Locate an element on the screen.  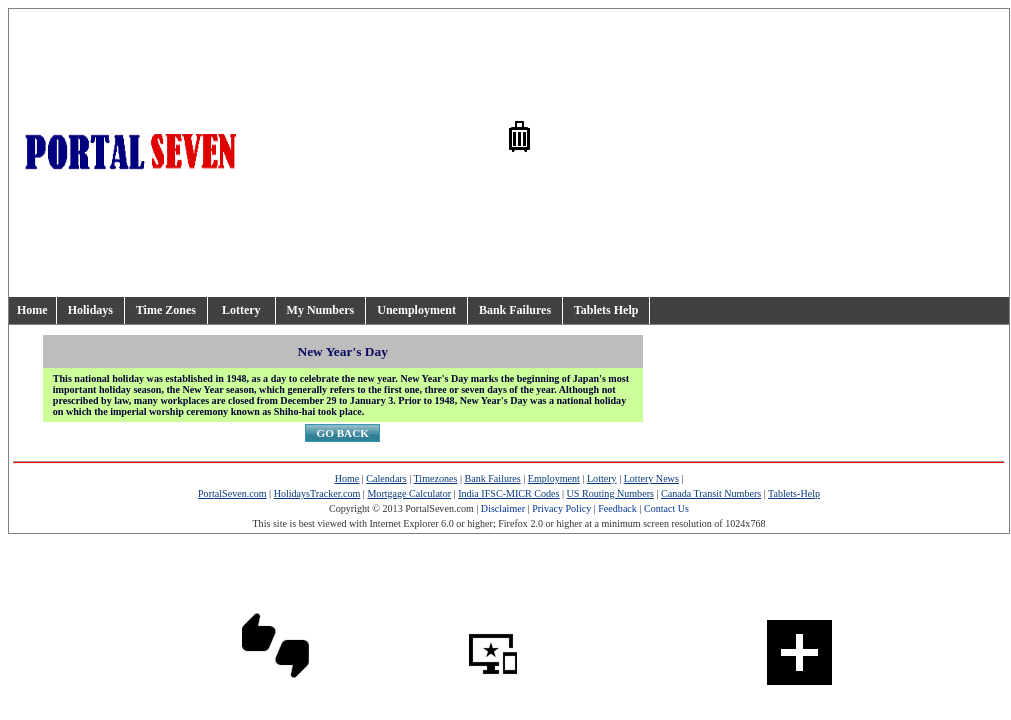
view important or priority devices is located at coordinates (493, 654).